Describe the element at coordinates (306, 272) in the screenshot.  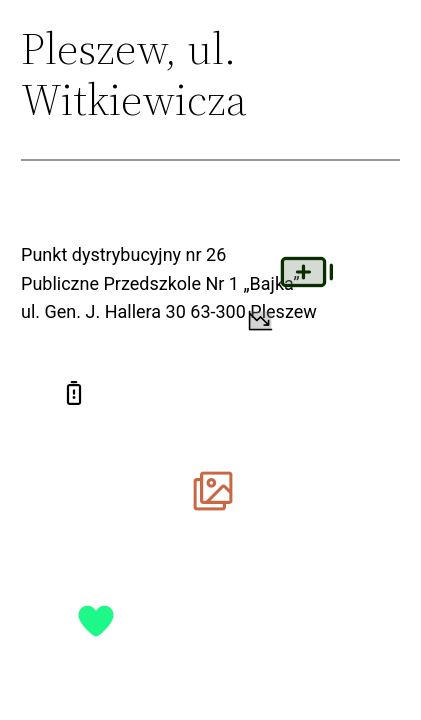
I see `add or extend battery life` at that location.